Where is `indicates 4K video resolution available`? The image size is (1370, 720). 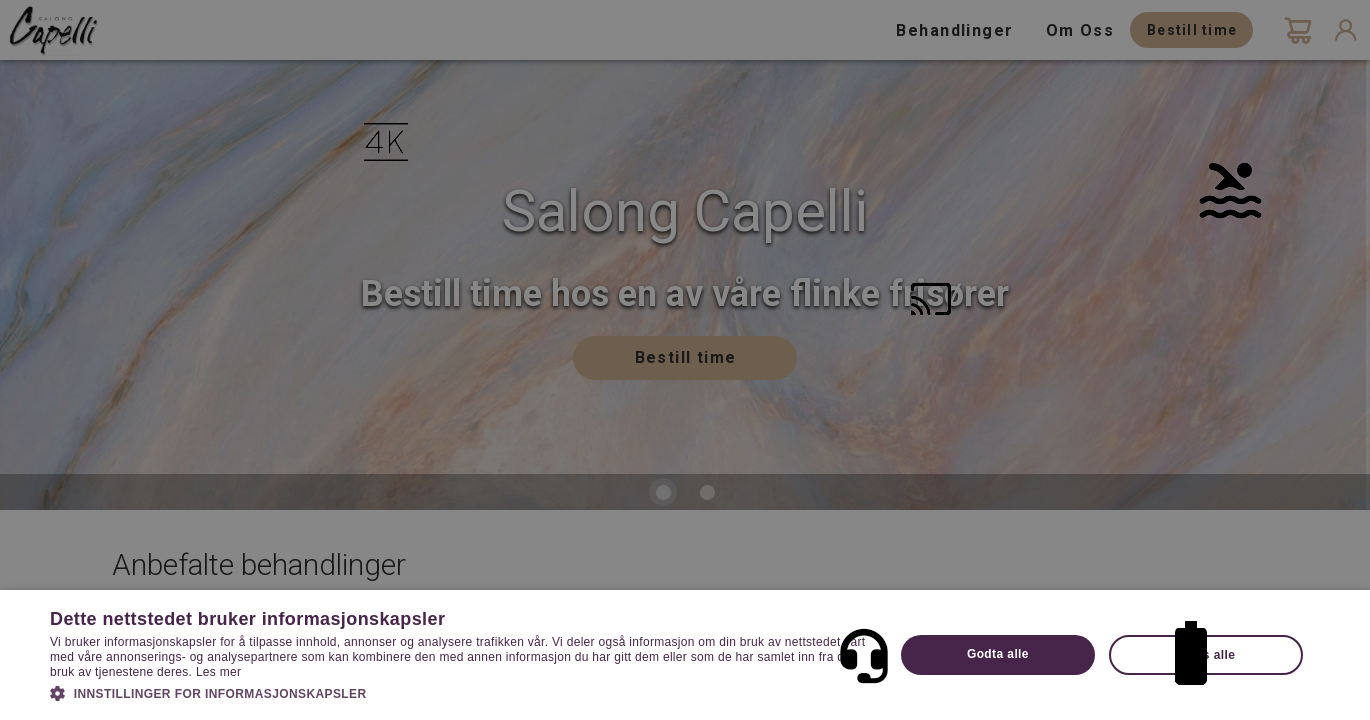
indicates 4K video resolution available is located at coordinates (386, 142).